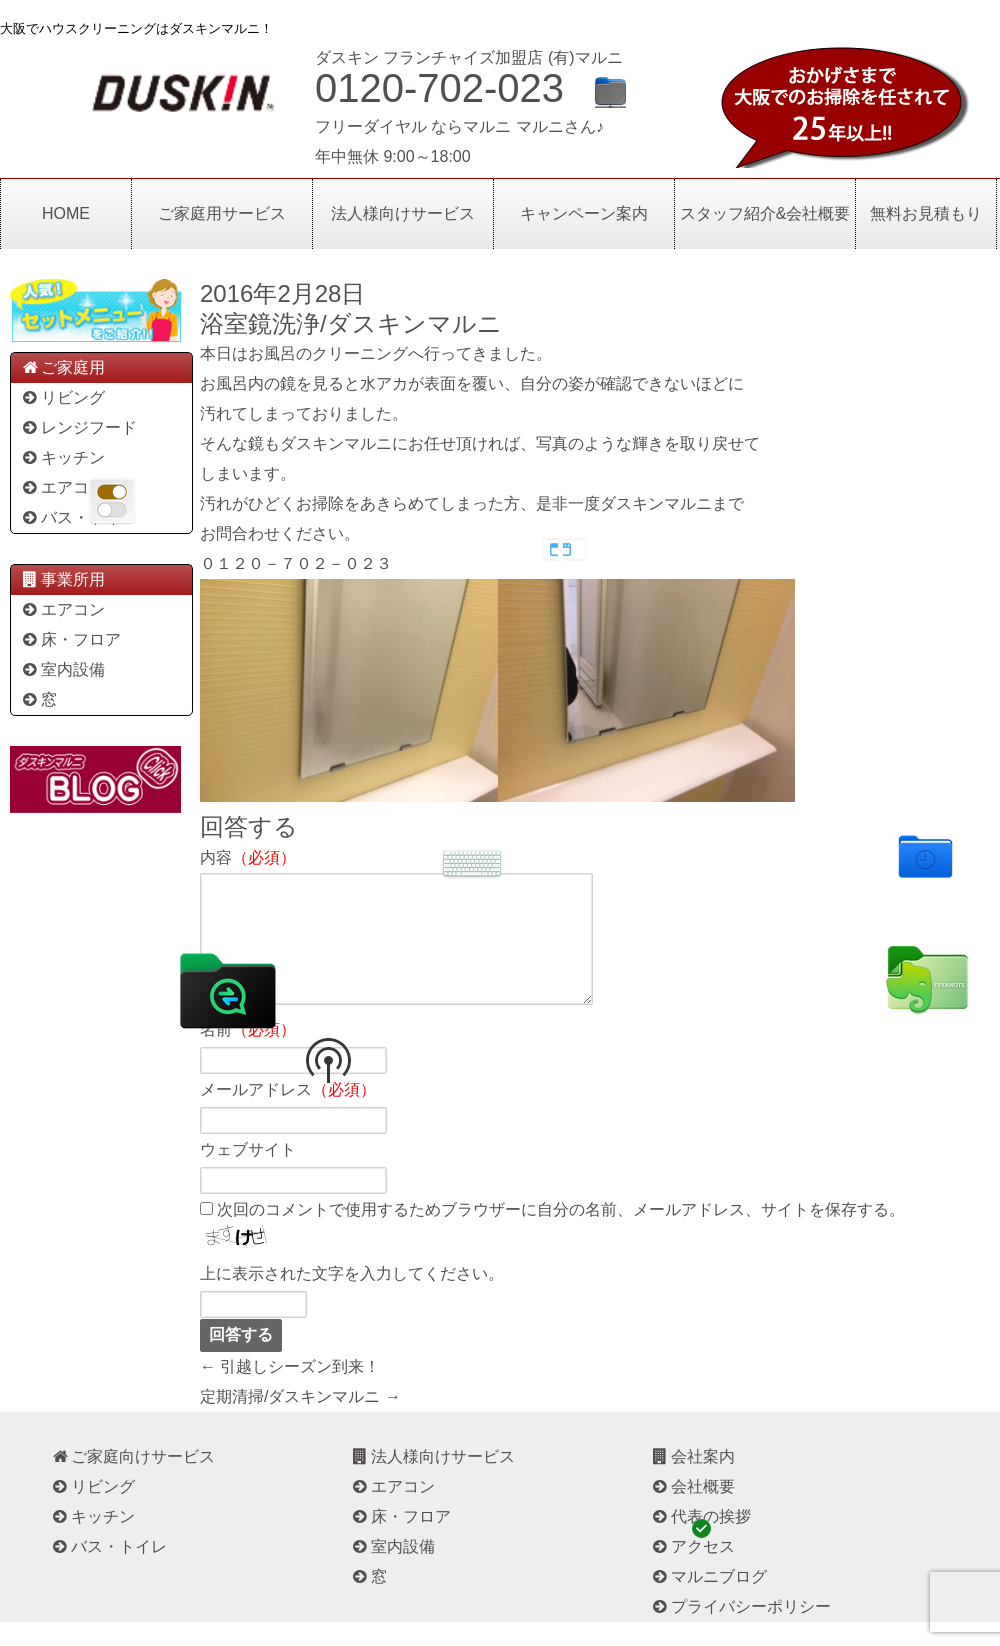 The height and width of the screenshot is (1646, 1000). What do you see at coordinates (112, 501) in the screenshot?
I see `open desktop preferences or settings` at bounding box center [112, 501].